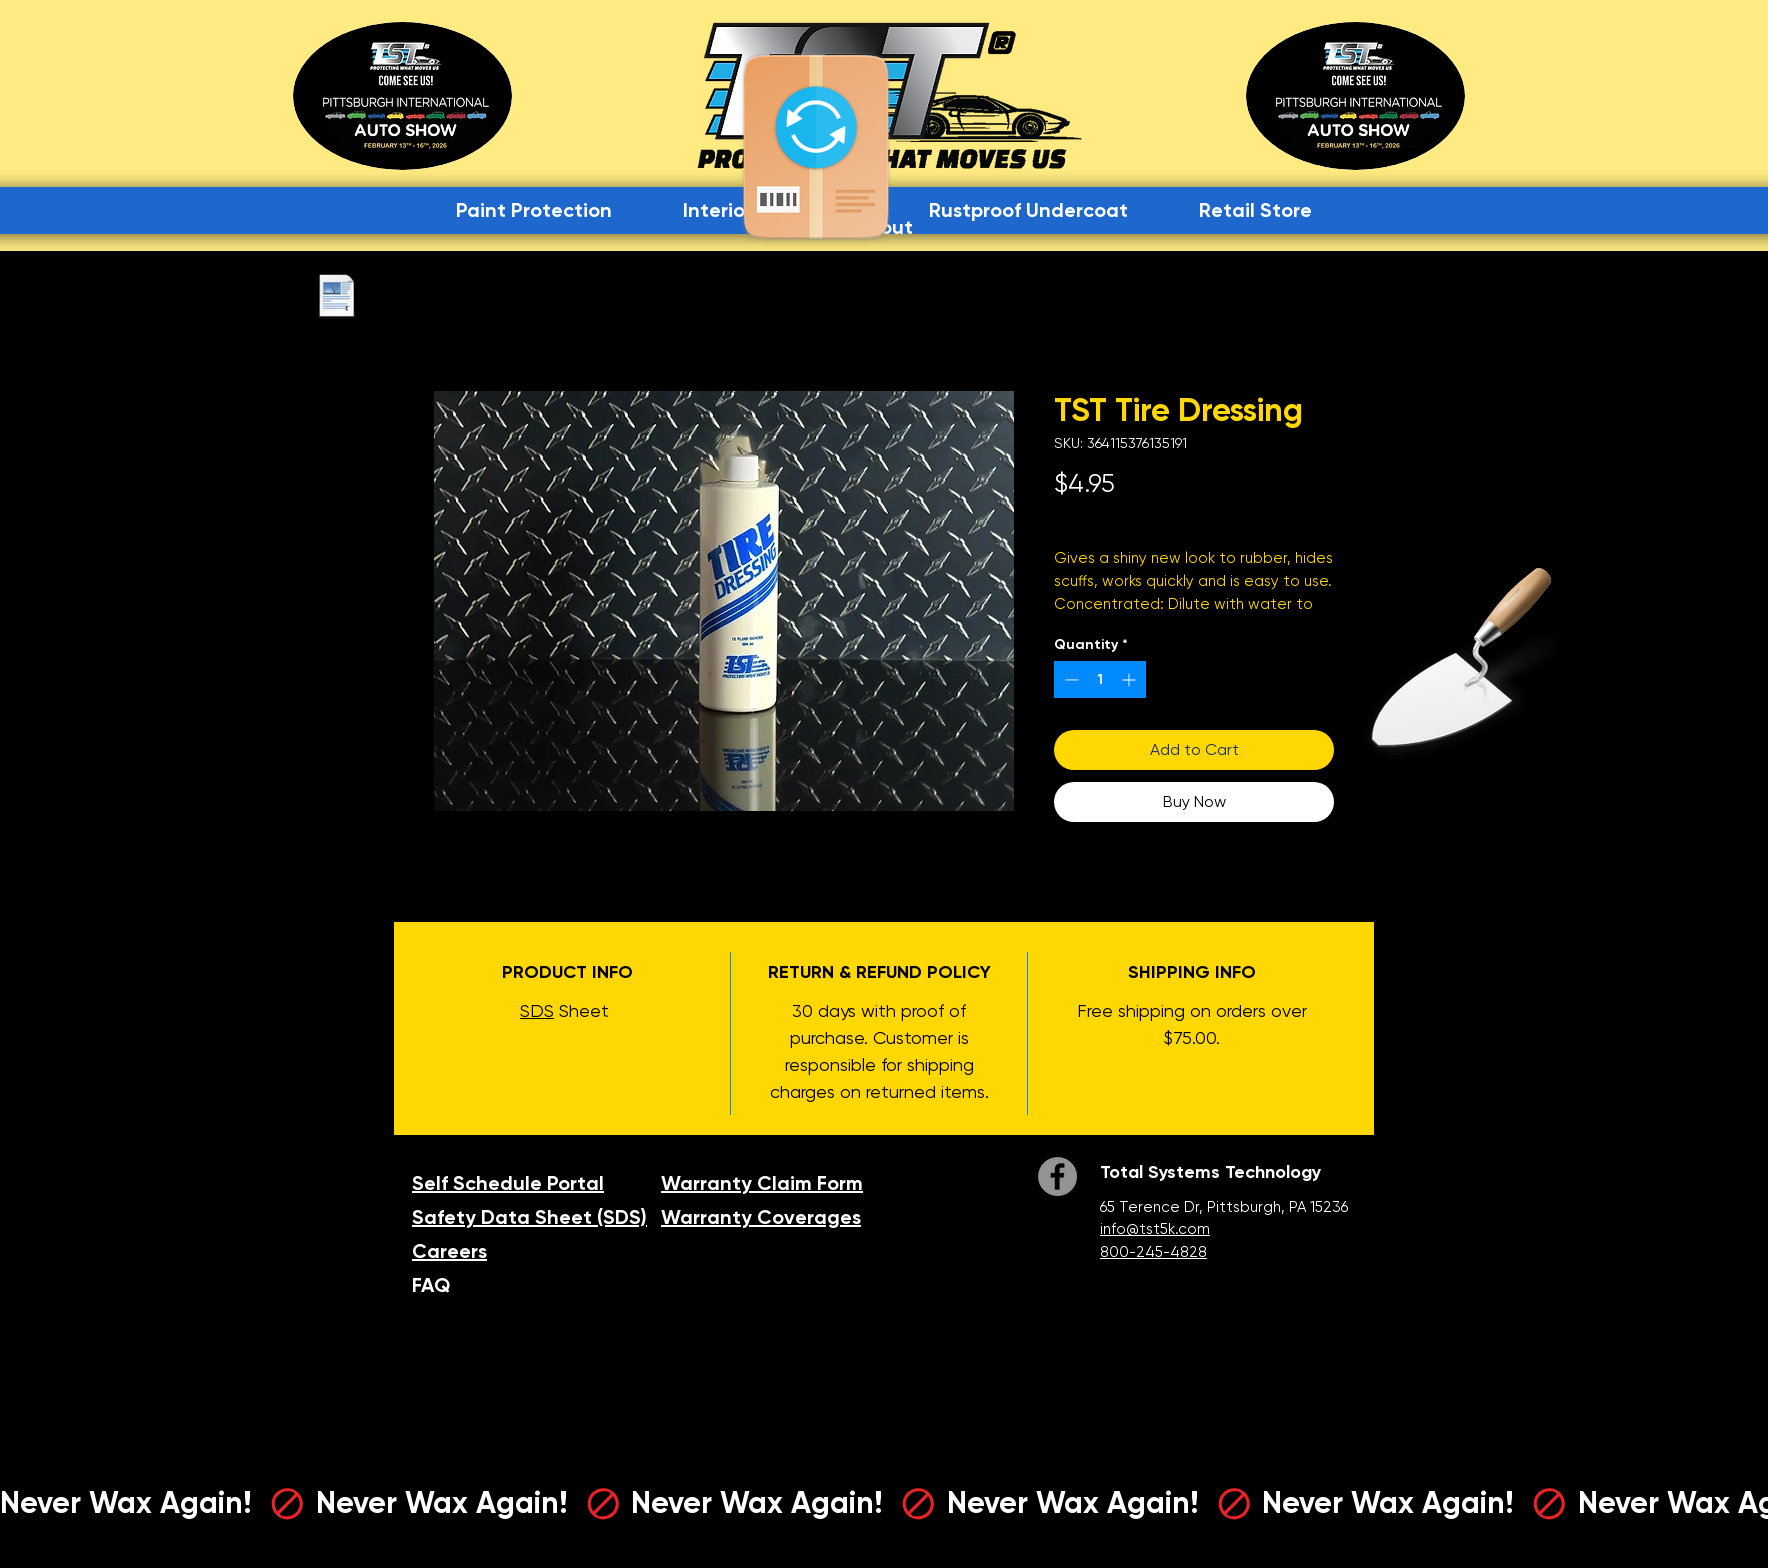 The image size is (1768, 1568). What do you see at coordinates (1462, 661) in the screenshot?
I see `access development tools and programming applications` at bounding box center [1462, 661].